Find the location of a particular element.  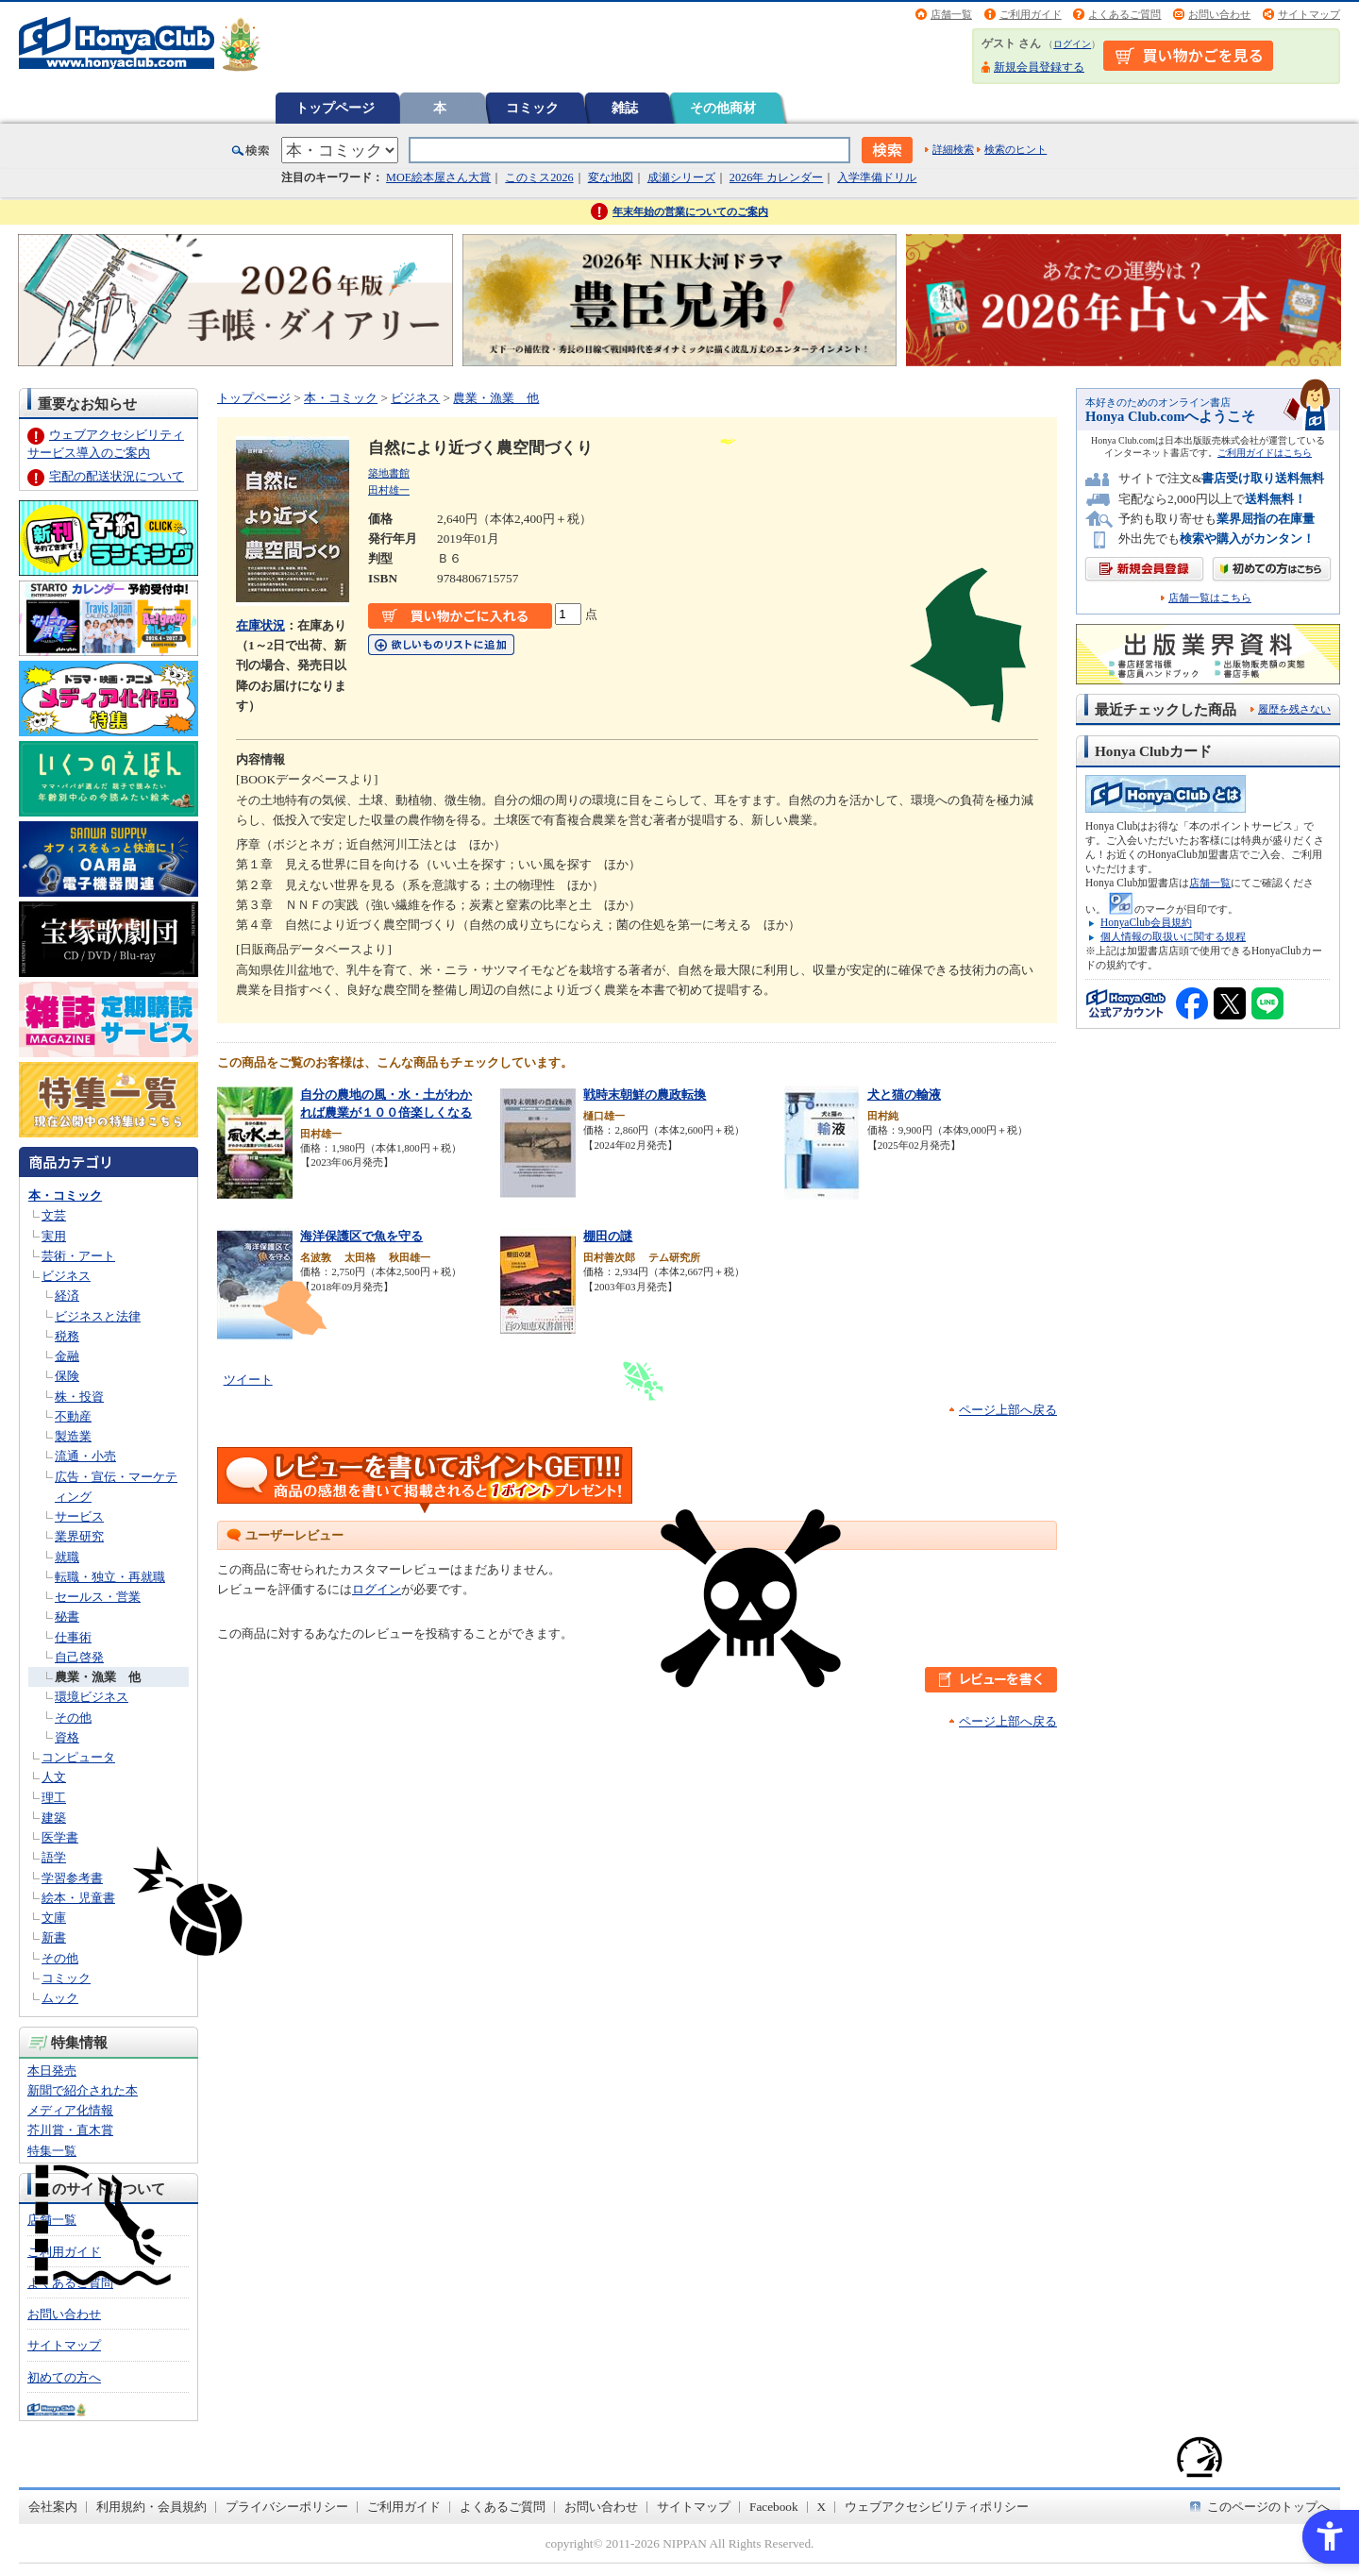

indicates danger or hazardous content warning is located at coordinates (751, 1599).